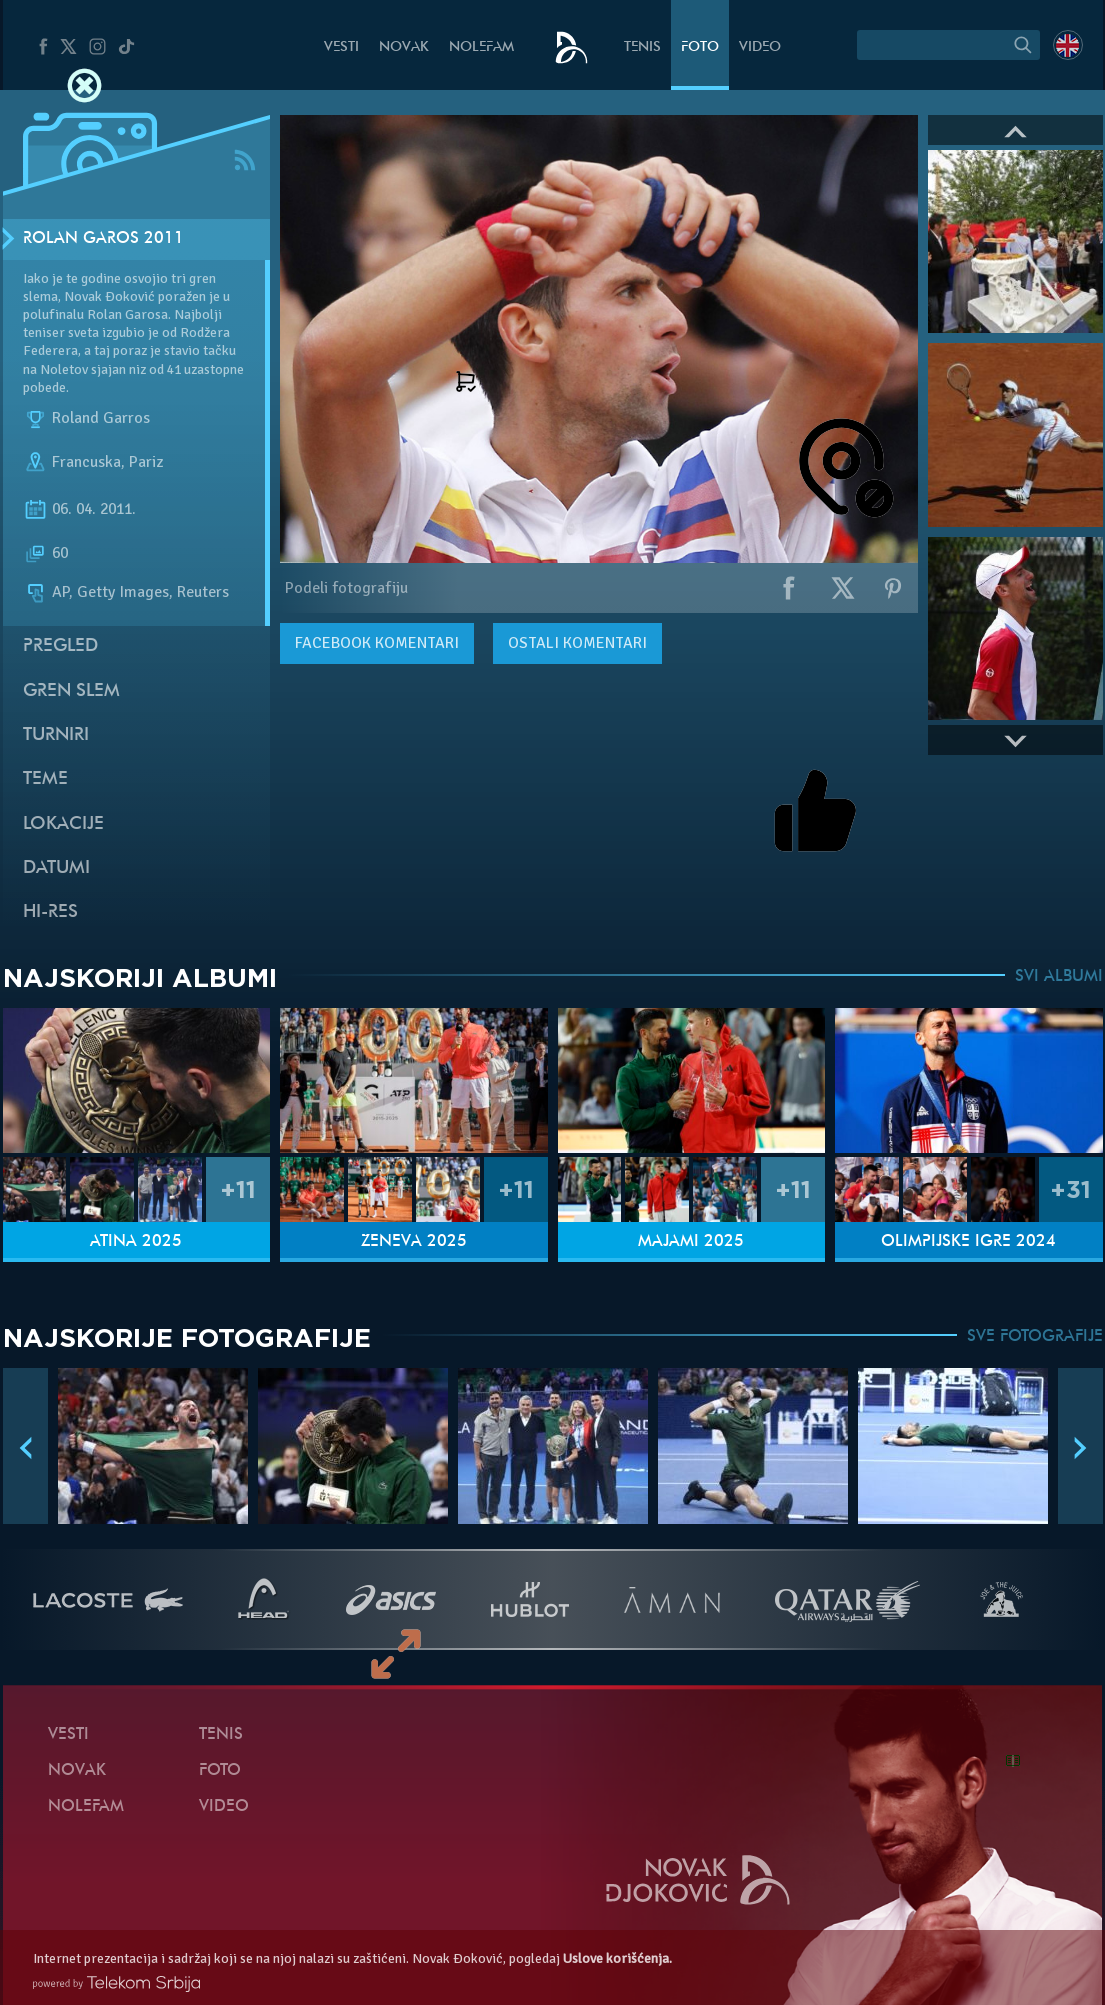  I want to click on cancel or remove a location pin, so click(841, 465).